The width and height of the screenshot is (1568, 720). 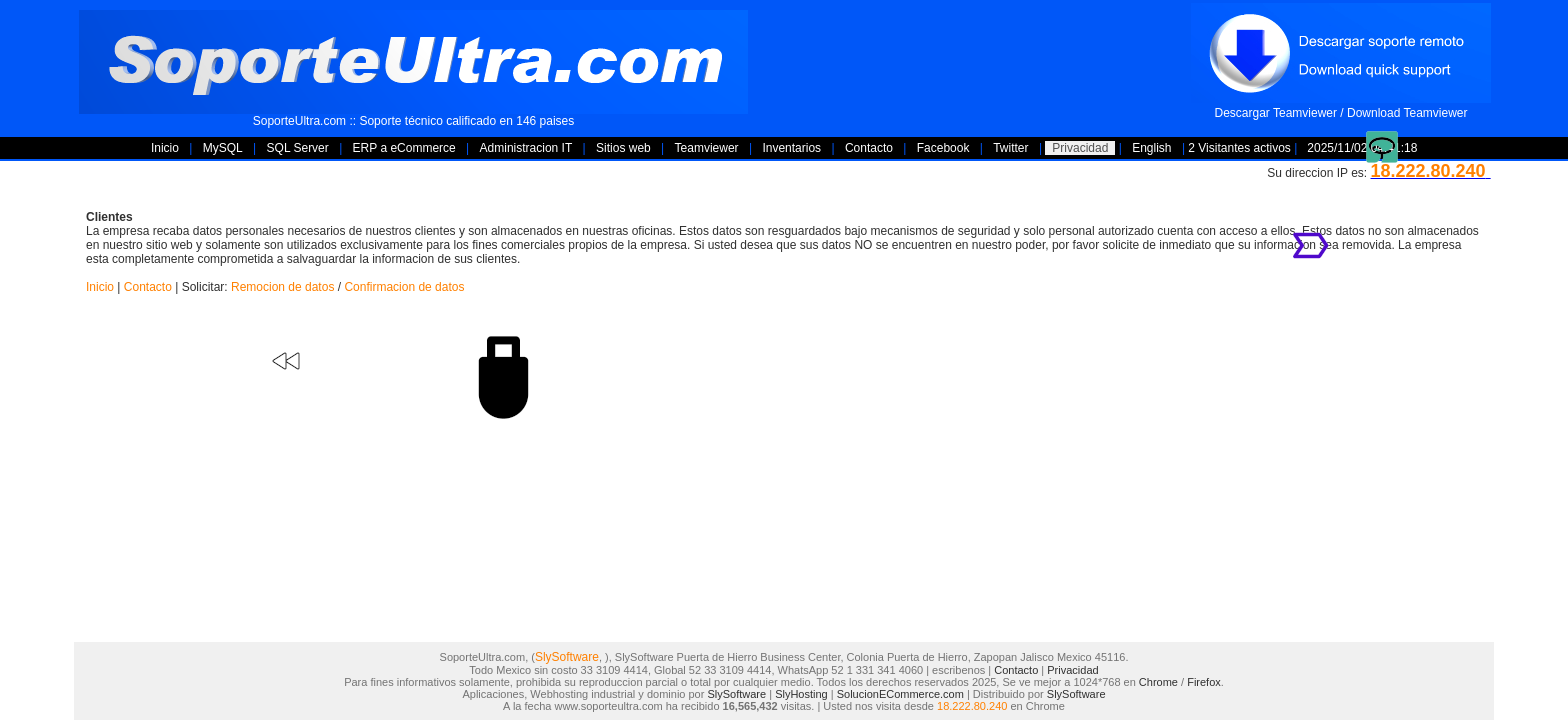 What do you see at coordinates (503, 377) in the screenshot?
I see `connect a USB device` at bounding box center [503, 377].